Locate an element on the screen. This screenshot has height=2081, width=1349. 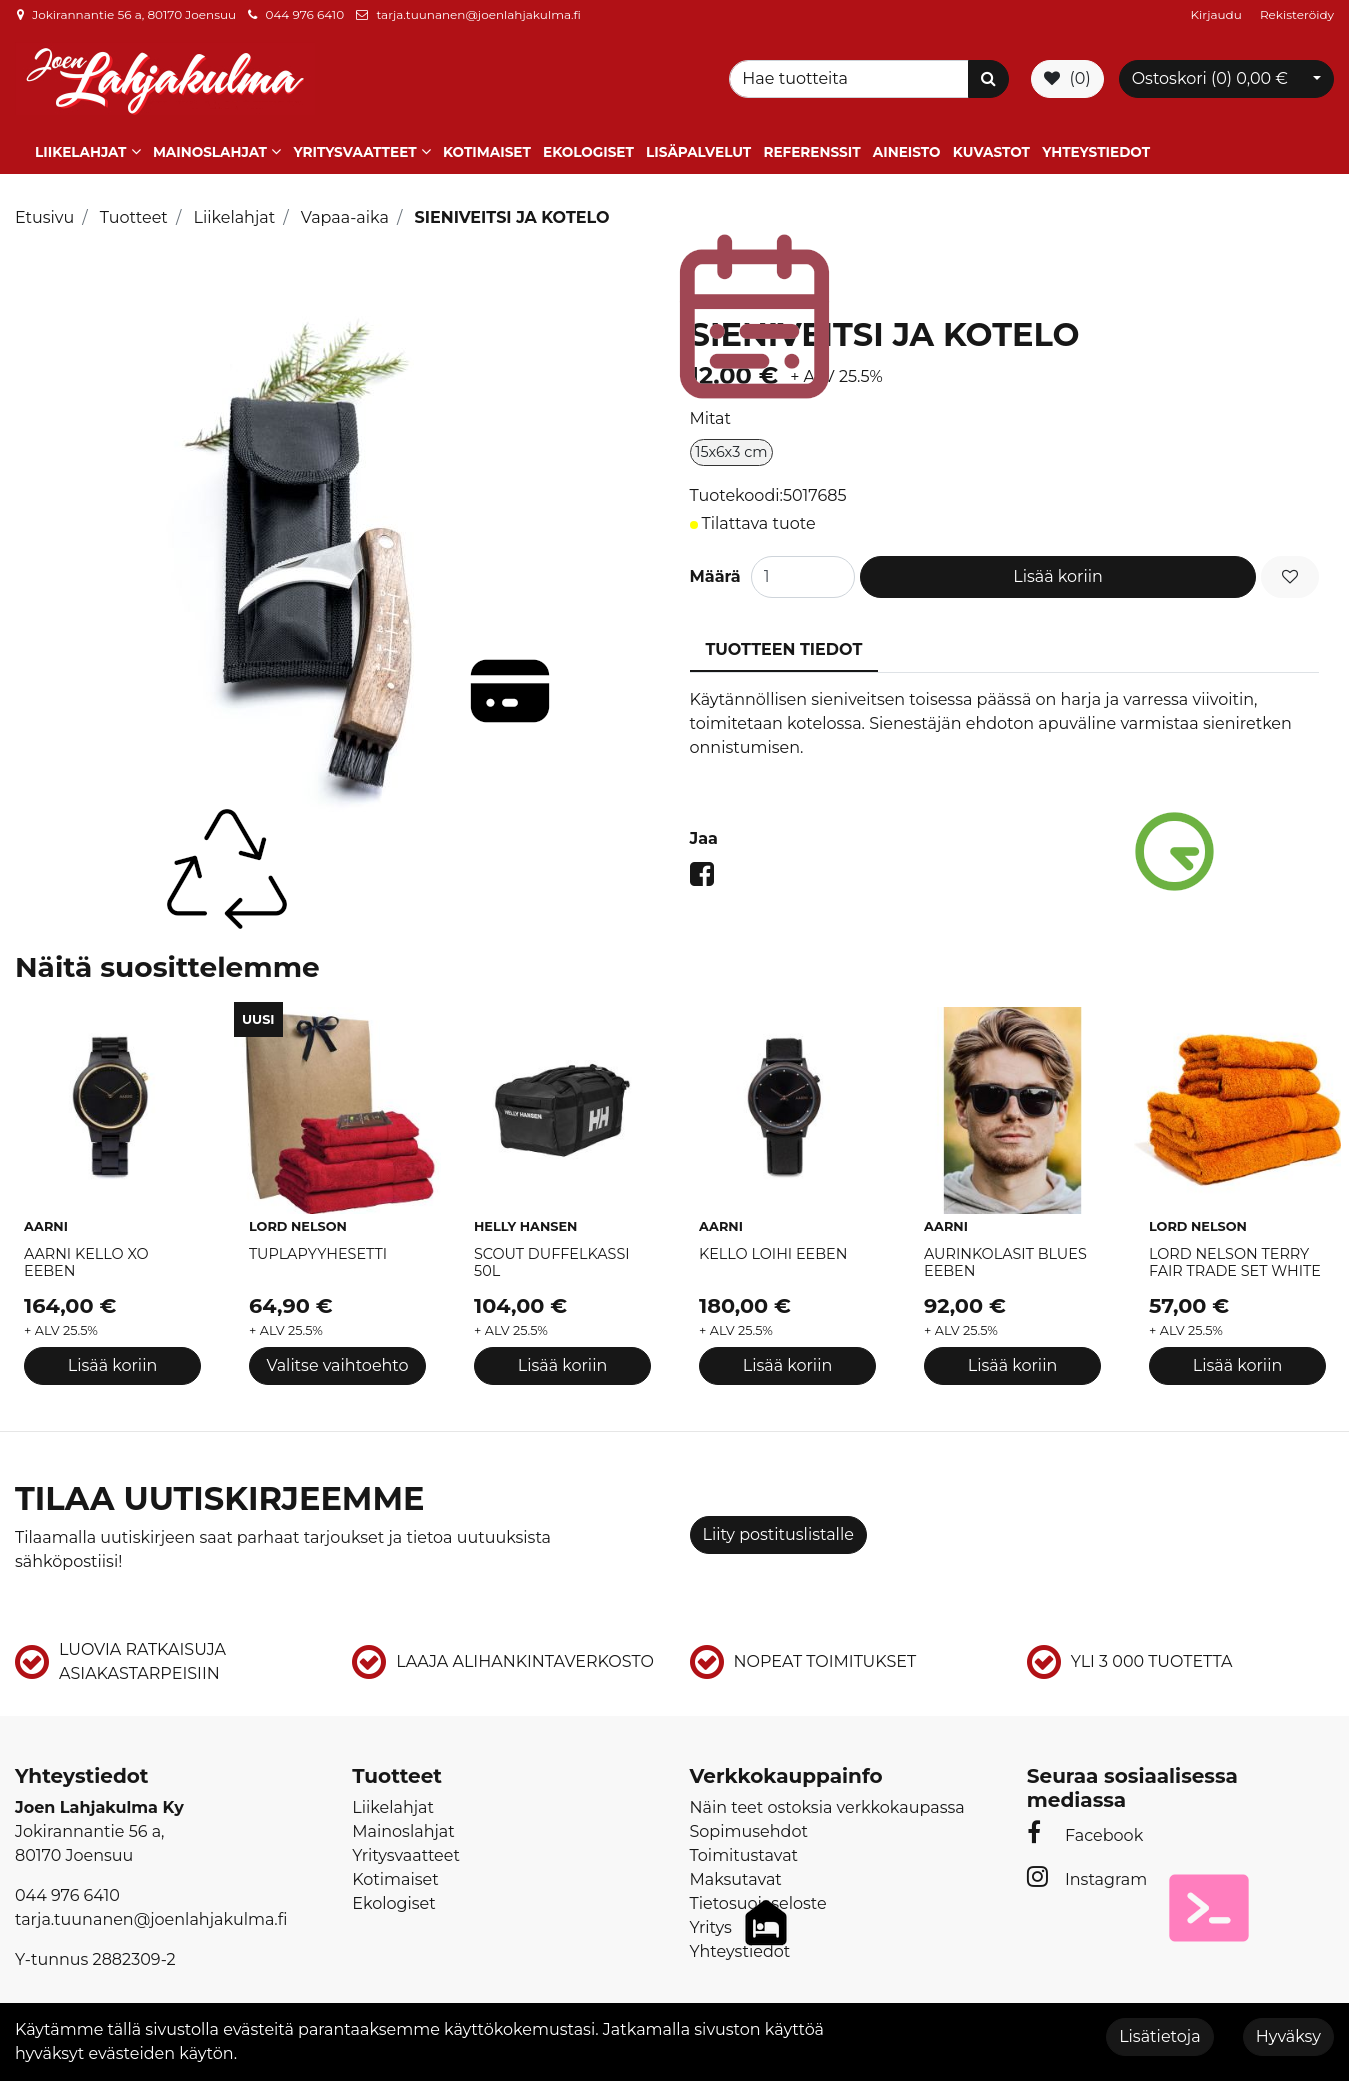
open command line terminal is located at coordinates (1209, 1908).